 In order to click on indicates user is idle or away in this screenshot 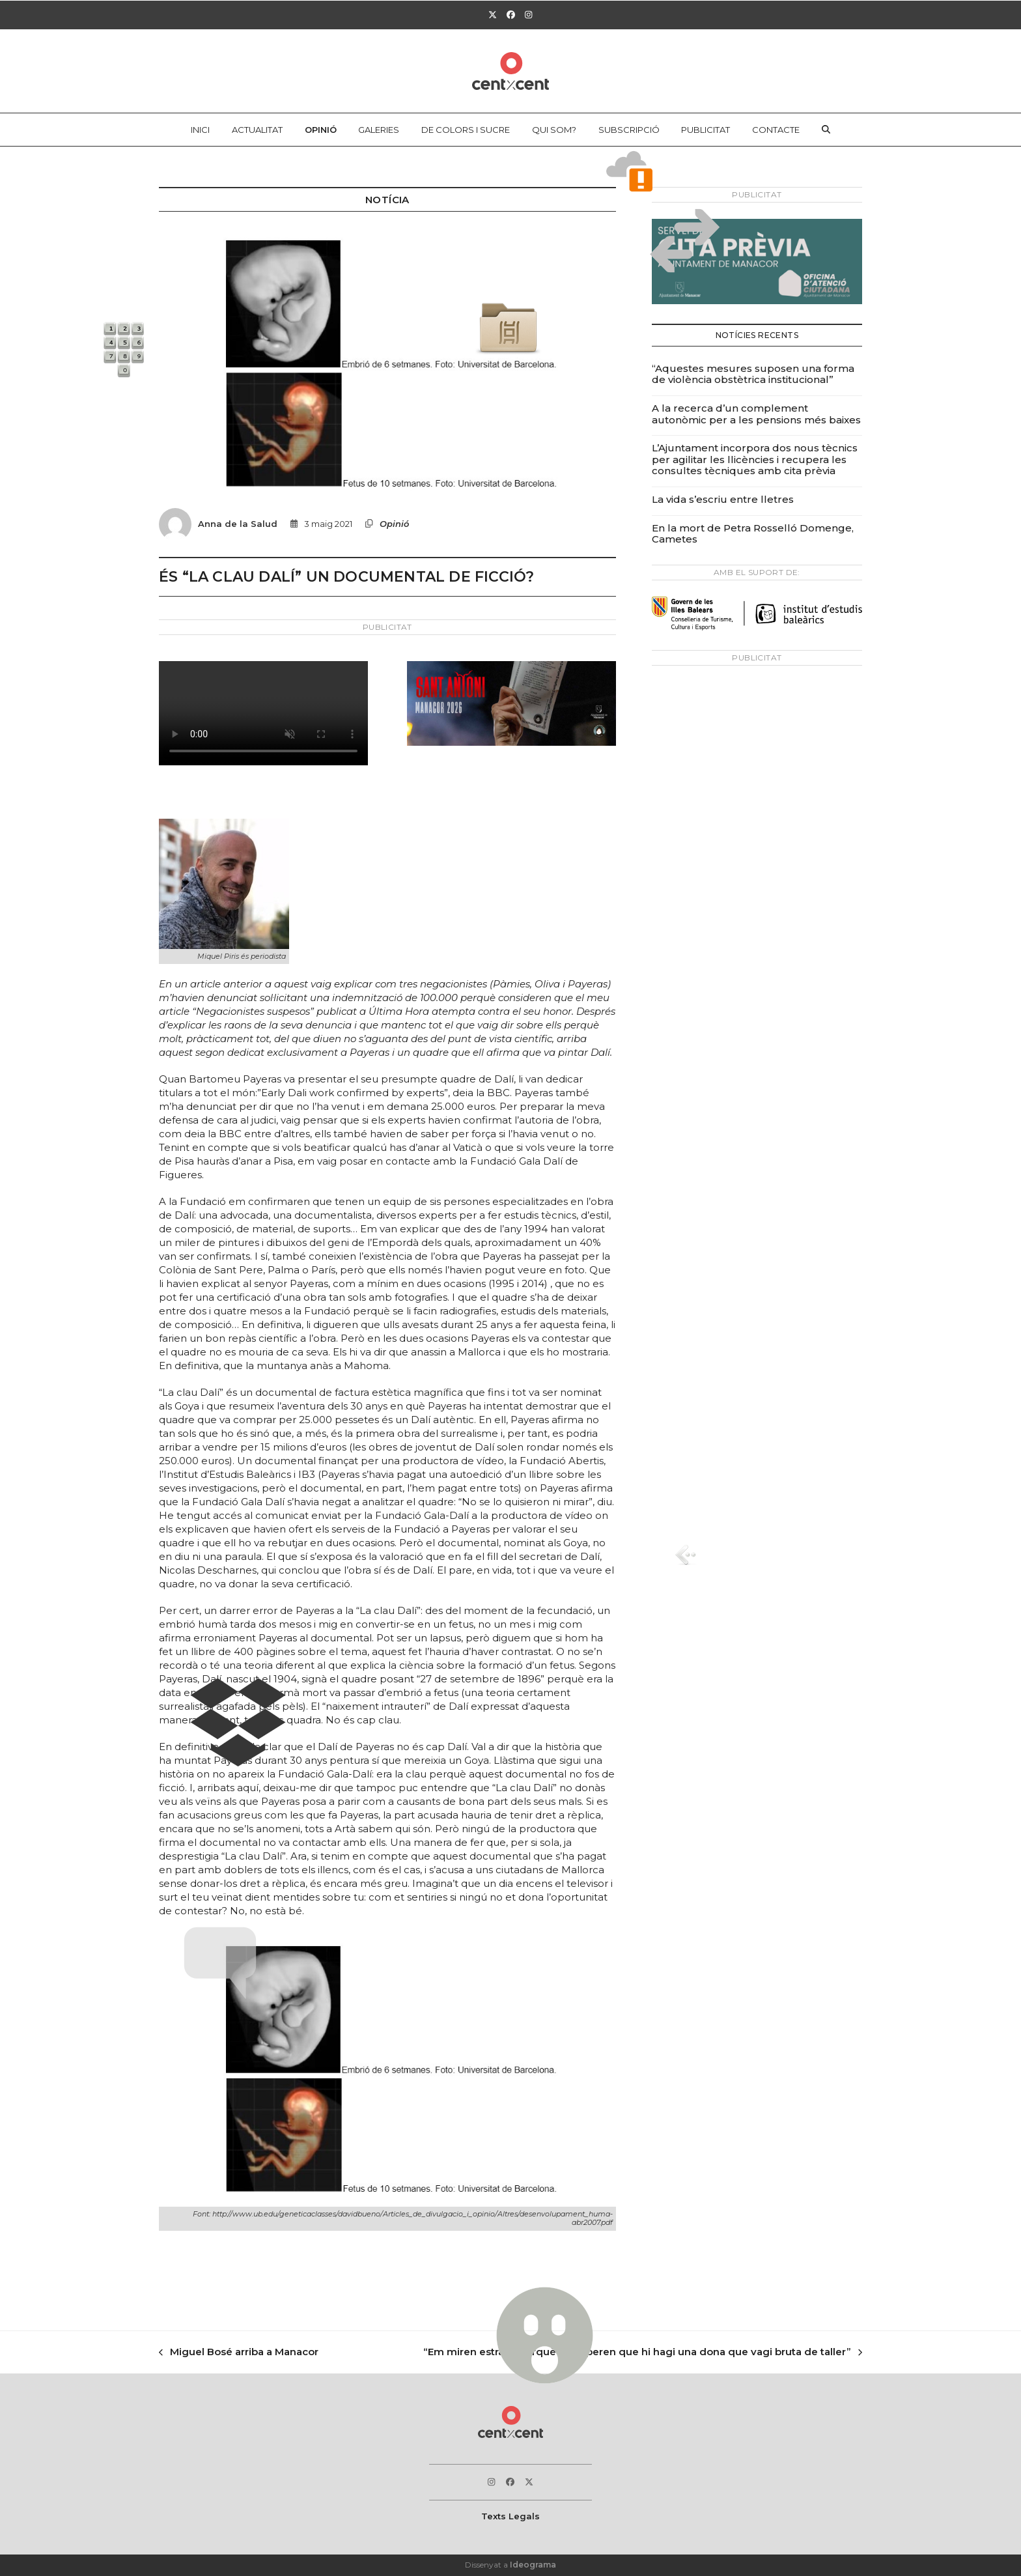, I will do `click(220, 1963)`.